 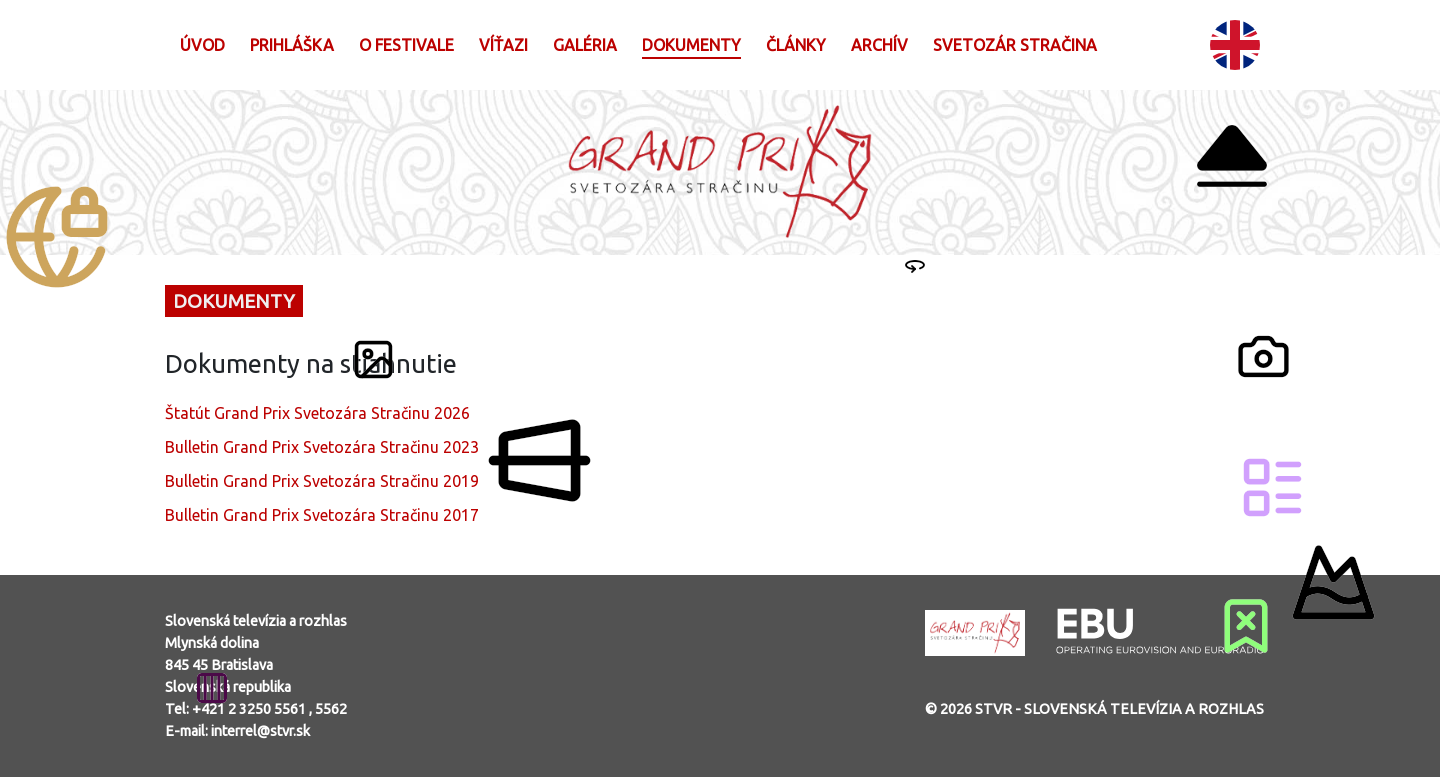 What do you see at coordinates (373, 359) in the screenshot?
I see `view or open an image file` at bounding box center [373, 359].